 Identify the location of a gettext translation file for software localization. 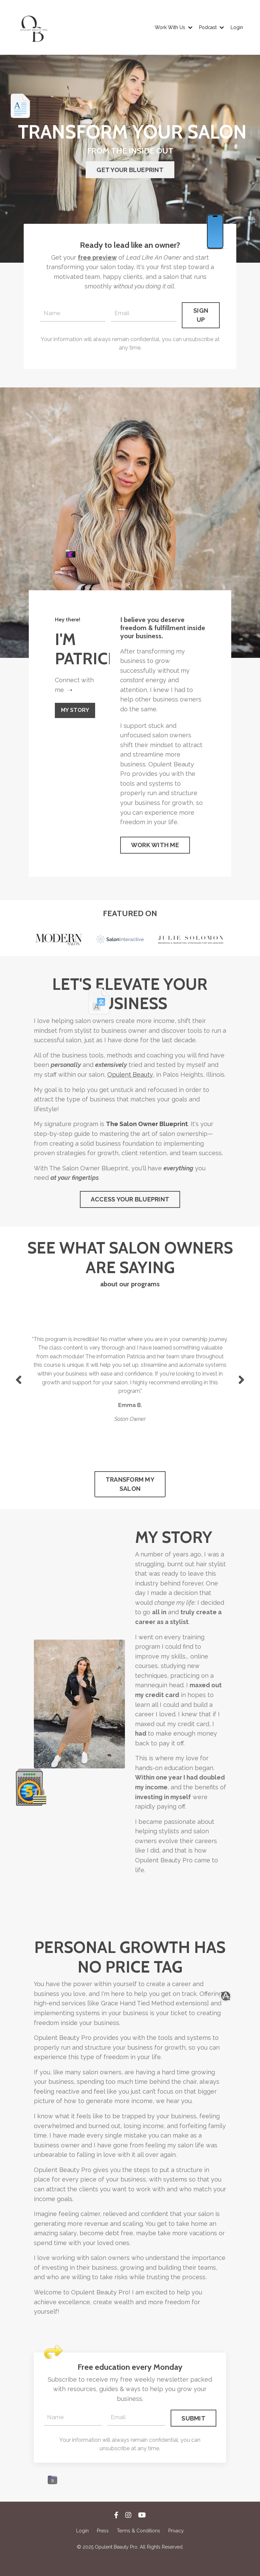
(99, 1001).